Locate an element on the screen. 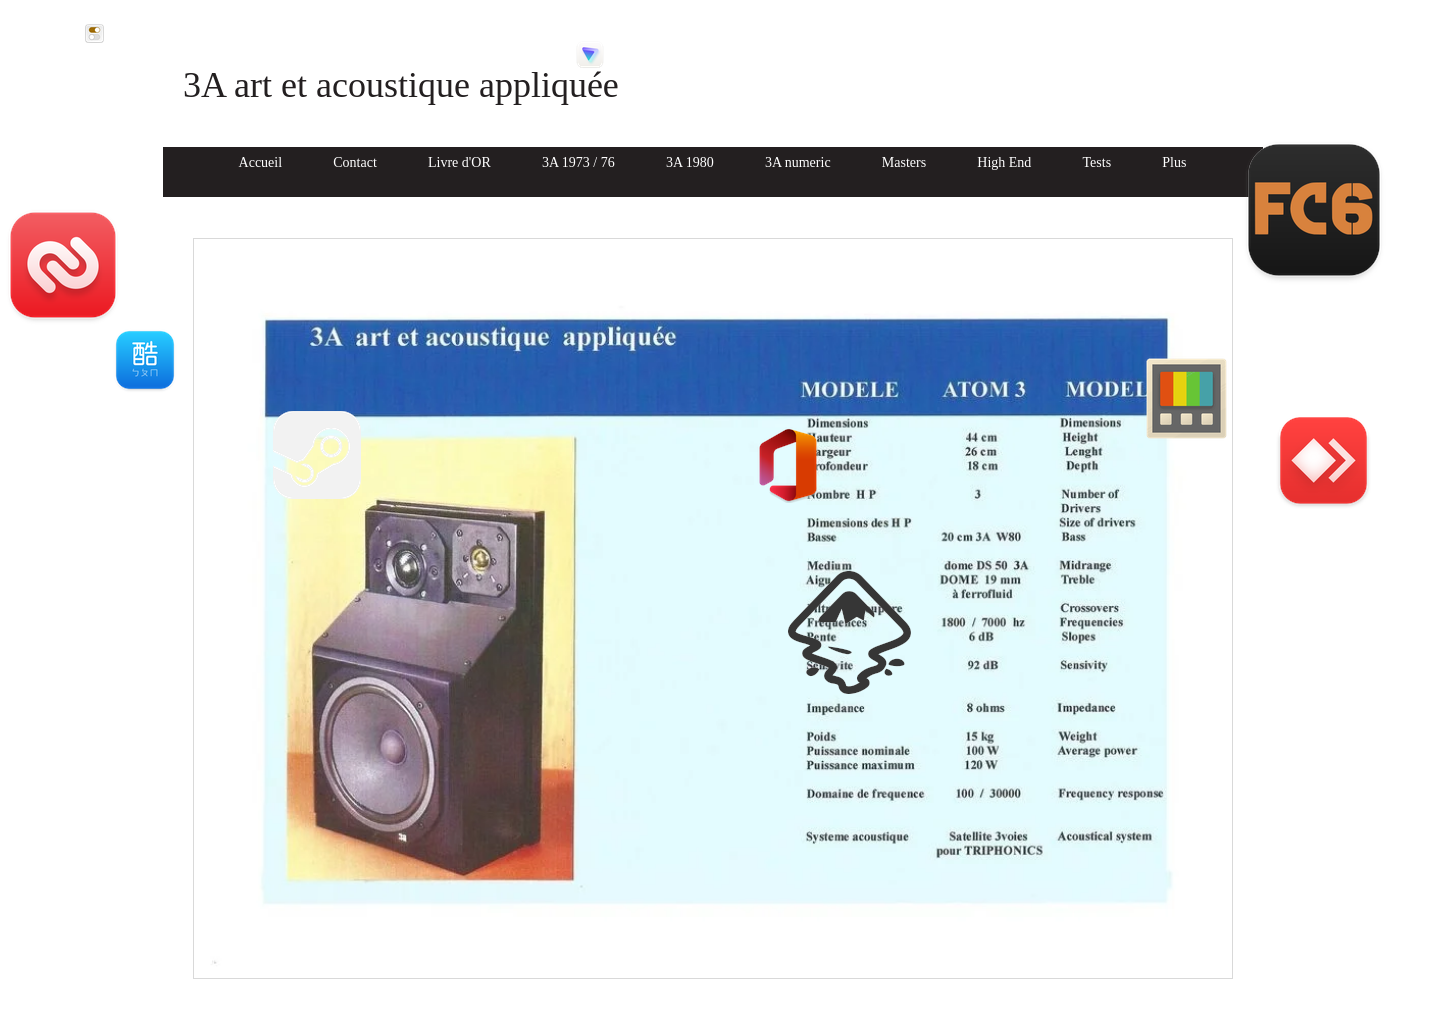 This screenshot has height=1024, width=1440. launch ProtonVPN application is located at coordinates (590, 55).